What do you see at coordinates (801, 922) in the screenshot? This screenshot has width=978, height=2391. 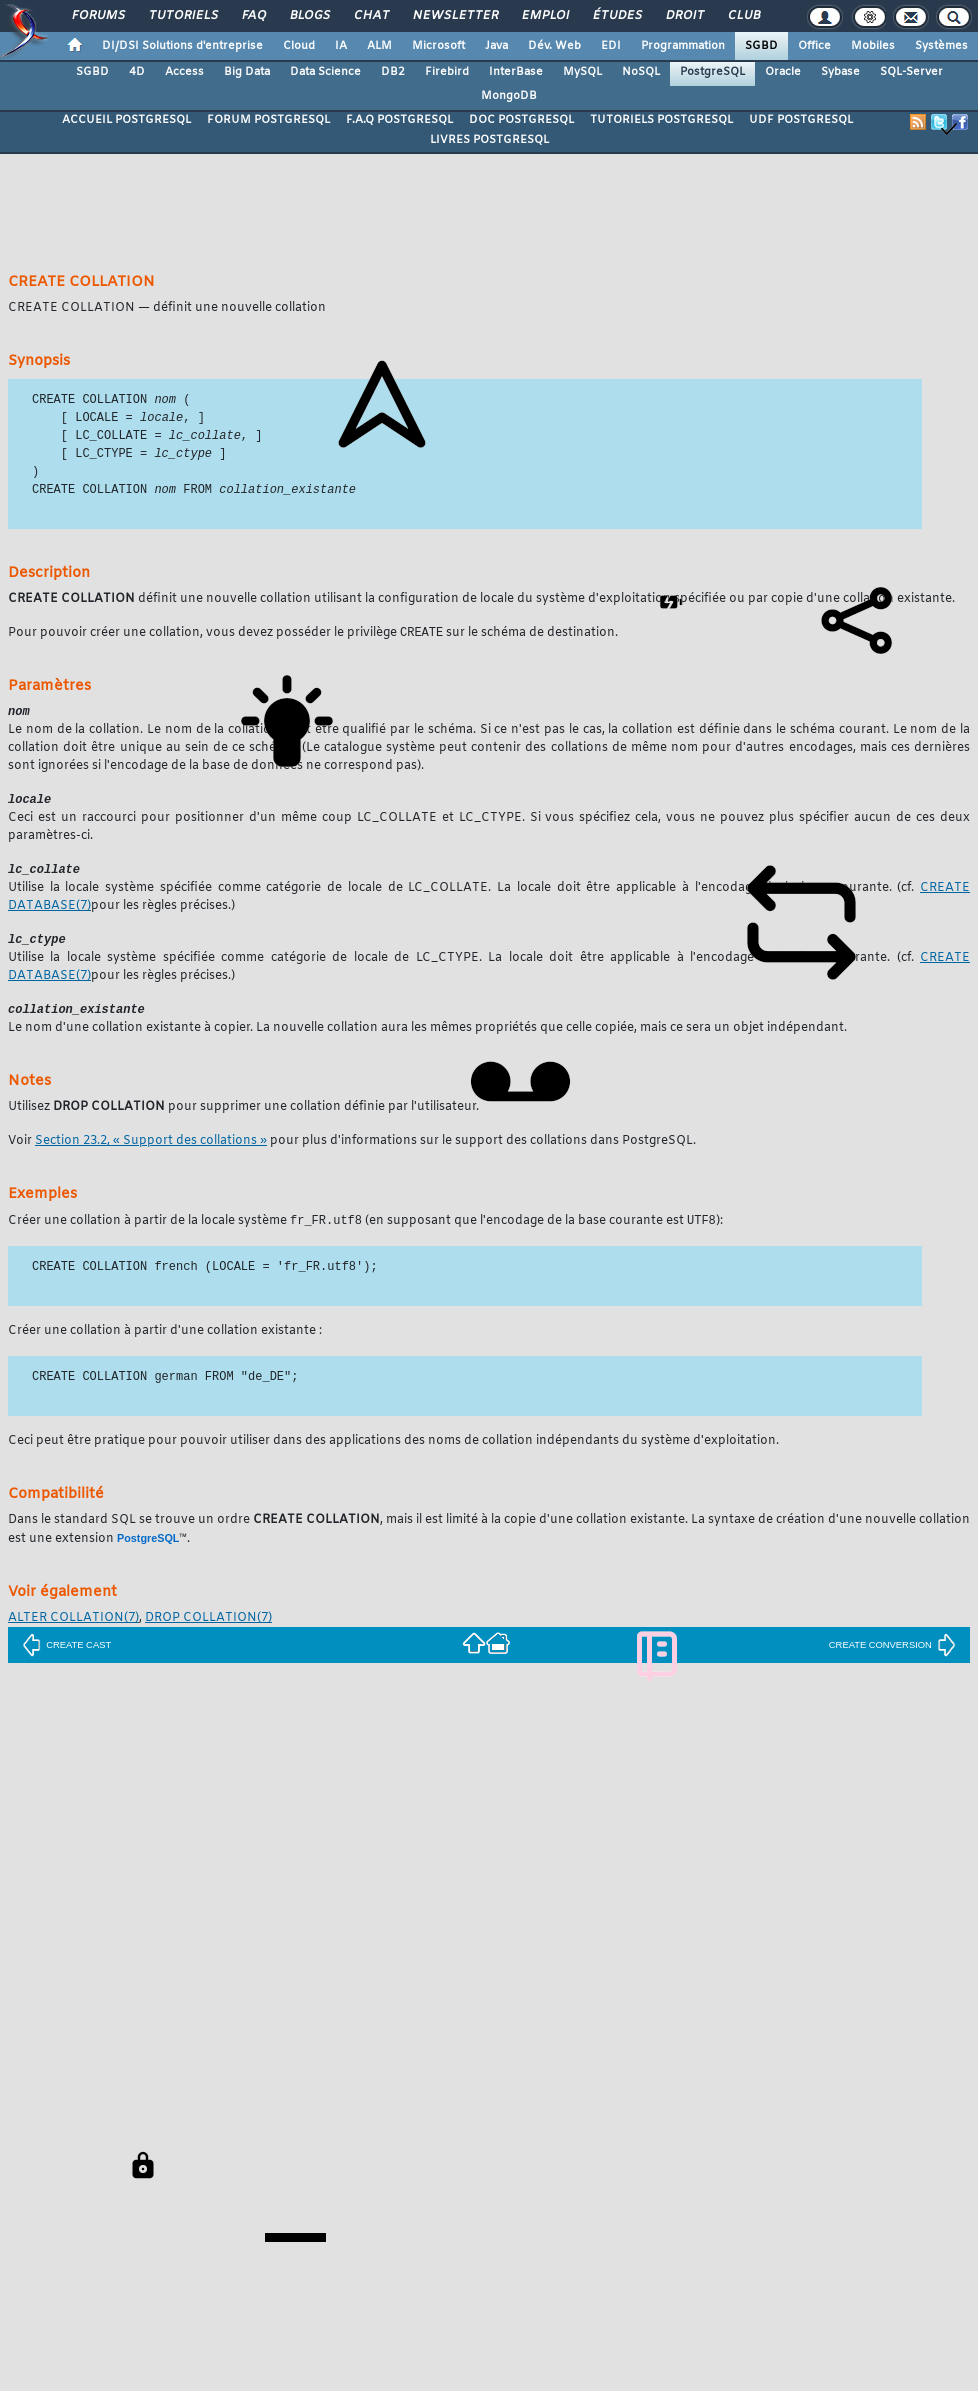 I see `enable repeat mode for media playback` at bounding box center [801, 922].